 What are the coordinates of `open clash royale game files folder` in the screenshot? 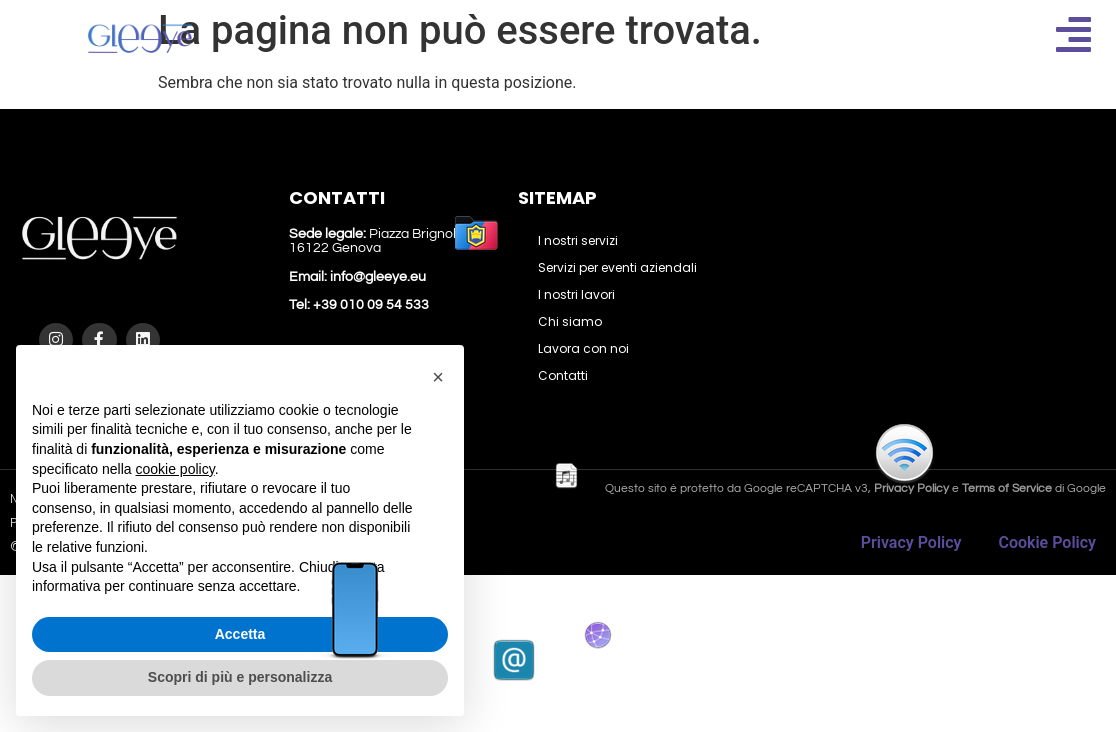 It's located at (476, 234).